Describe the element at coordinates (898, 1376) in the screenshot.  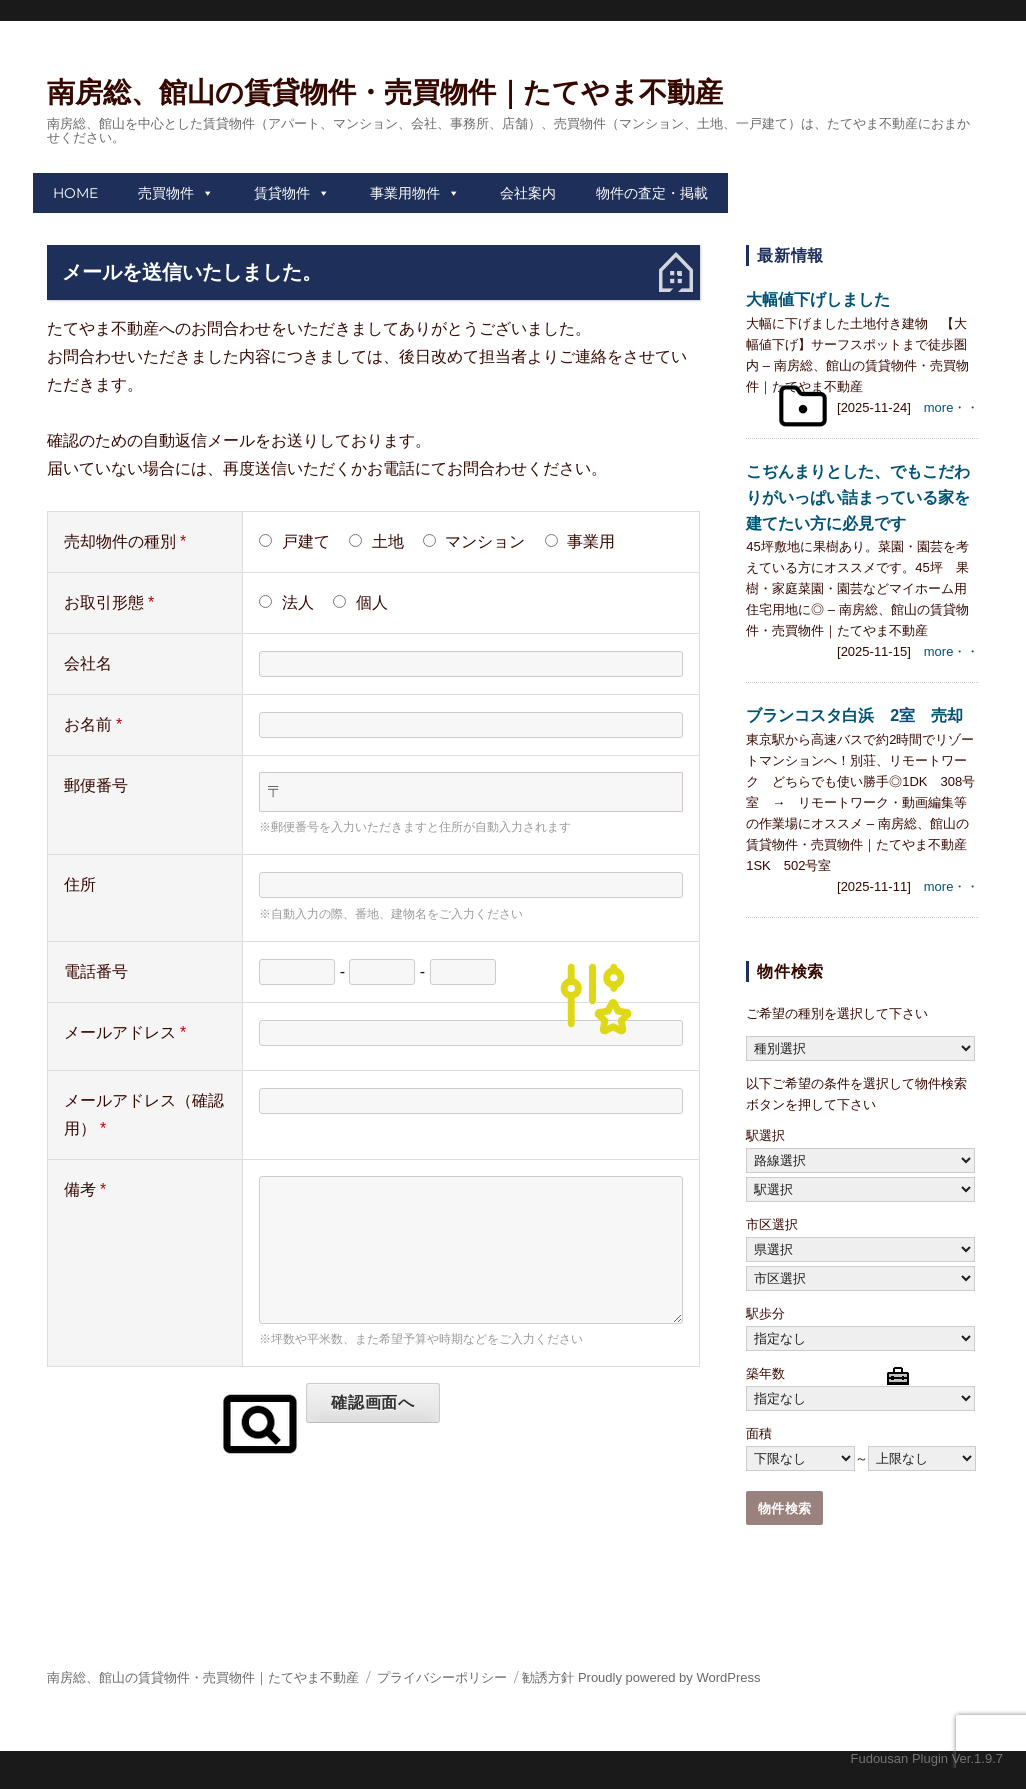
I see `access home repair services` at that location.